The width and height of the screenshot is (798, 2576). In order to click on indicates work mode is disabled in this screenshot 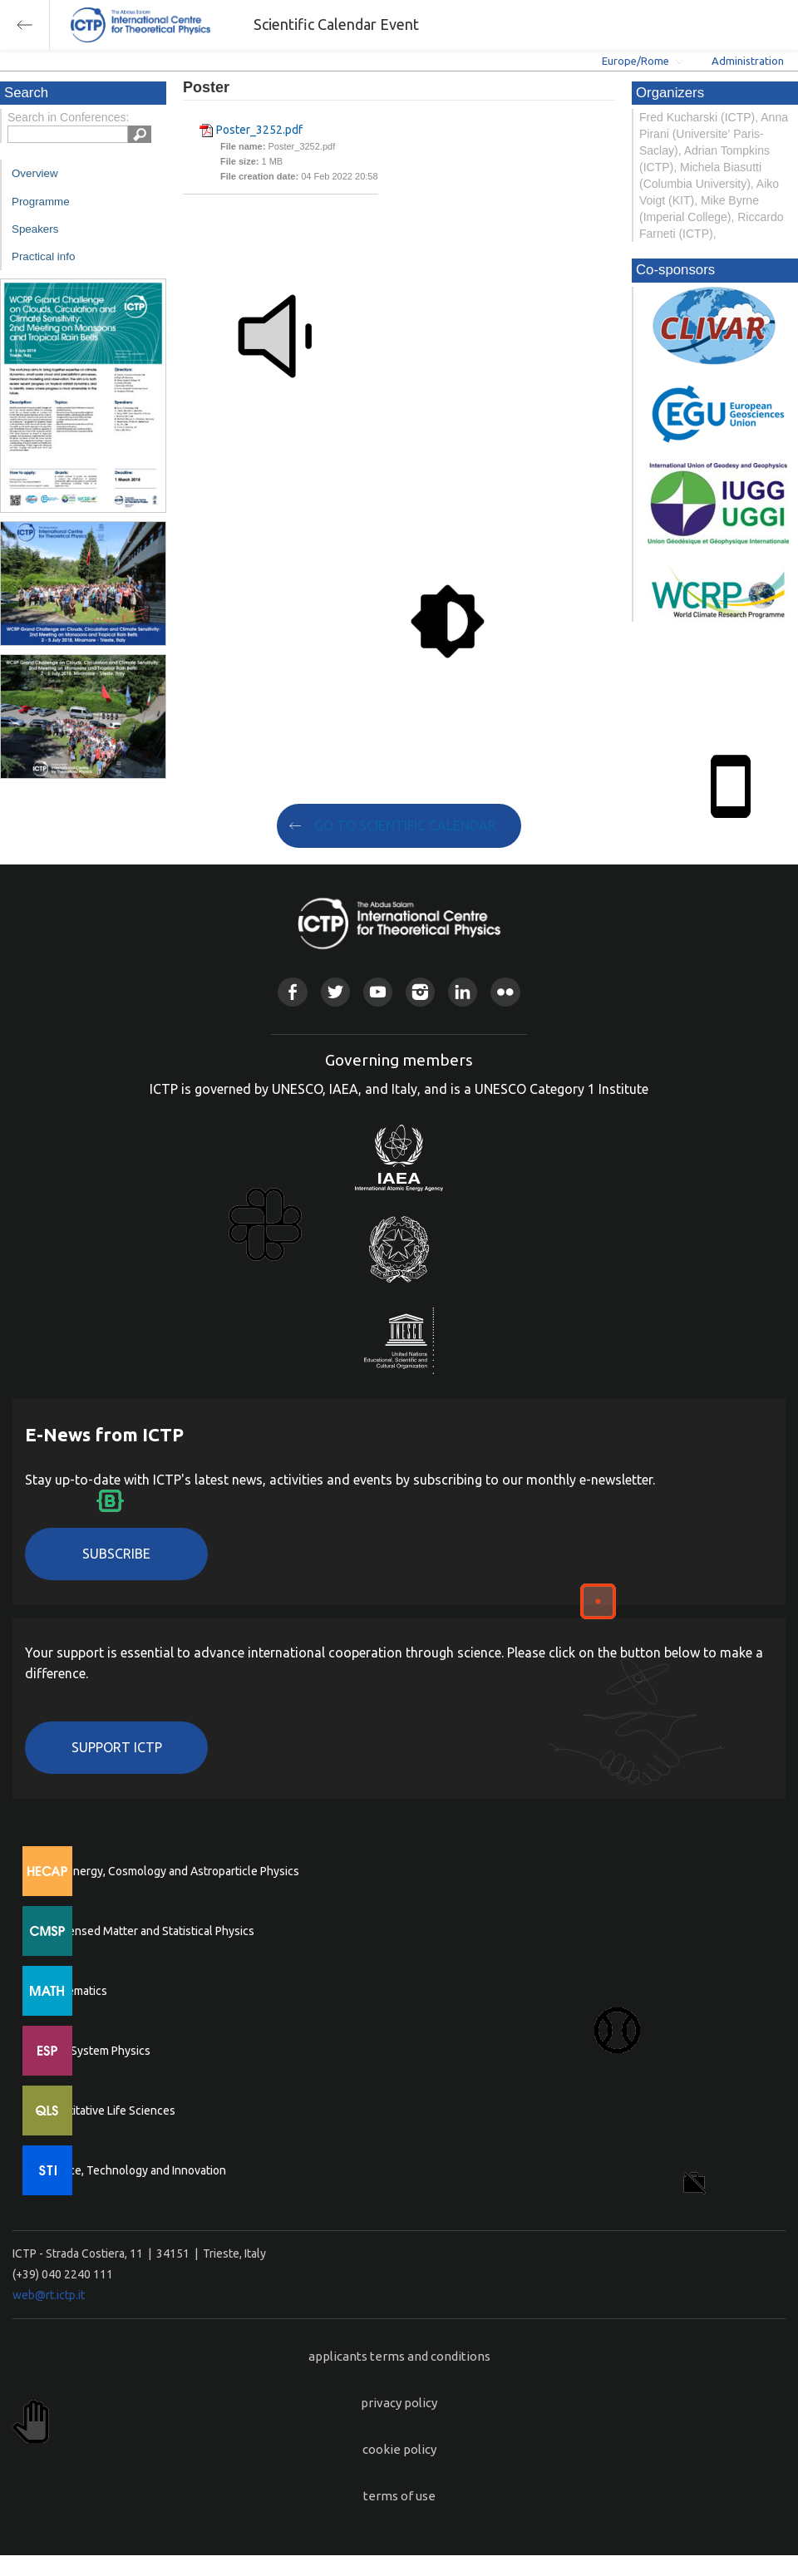, I will do `click(694, 2183)`.